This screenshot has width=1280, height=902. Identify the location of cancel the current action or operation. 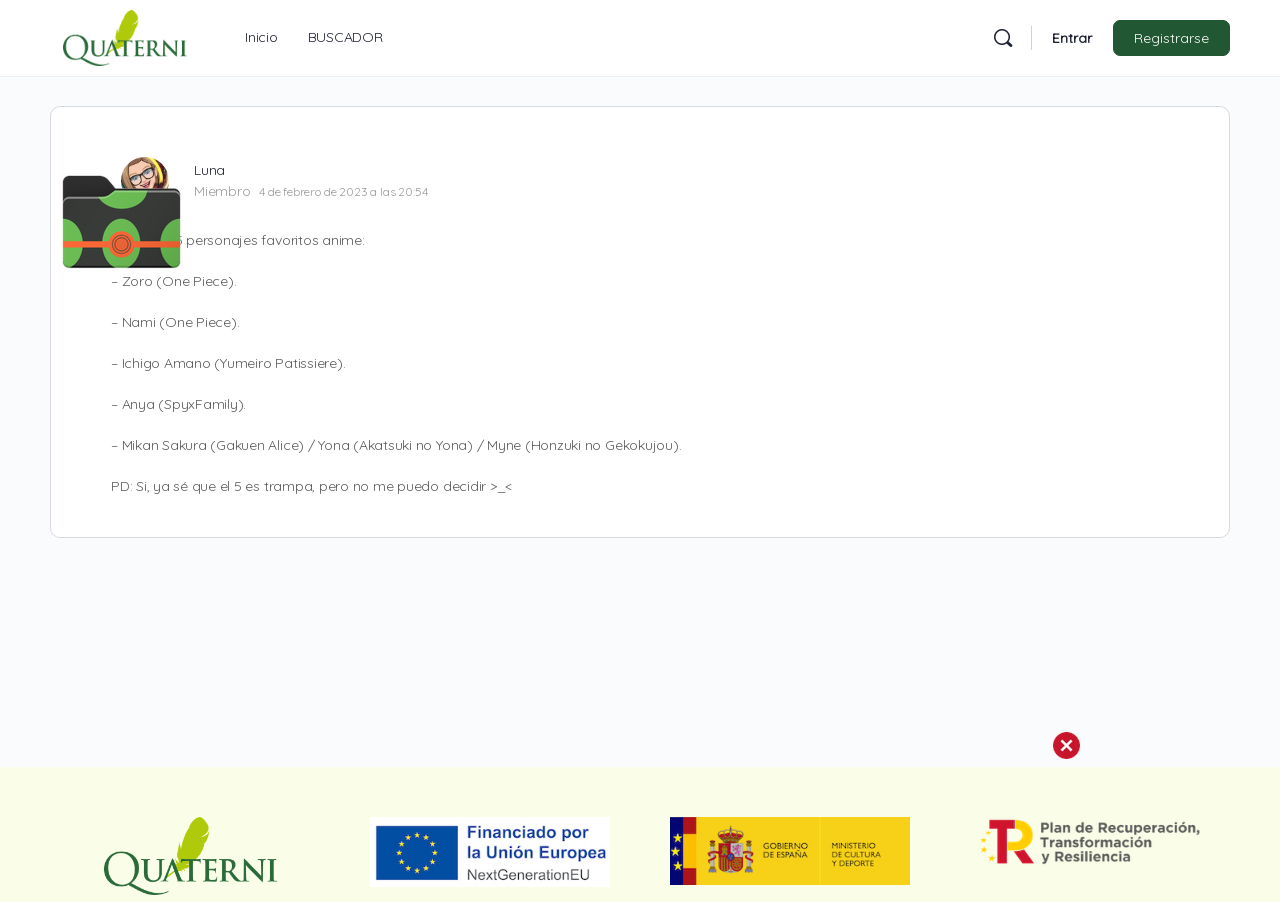
(1066, 745).